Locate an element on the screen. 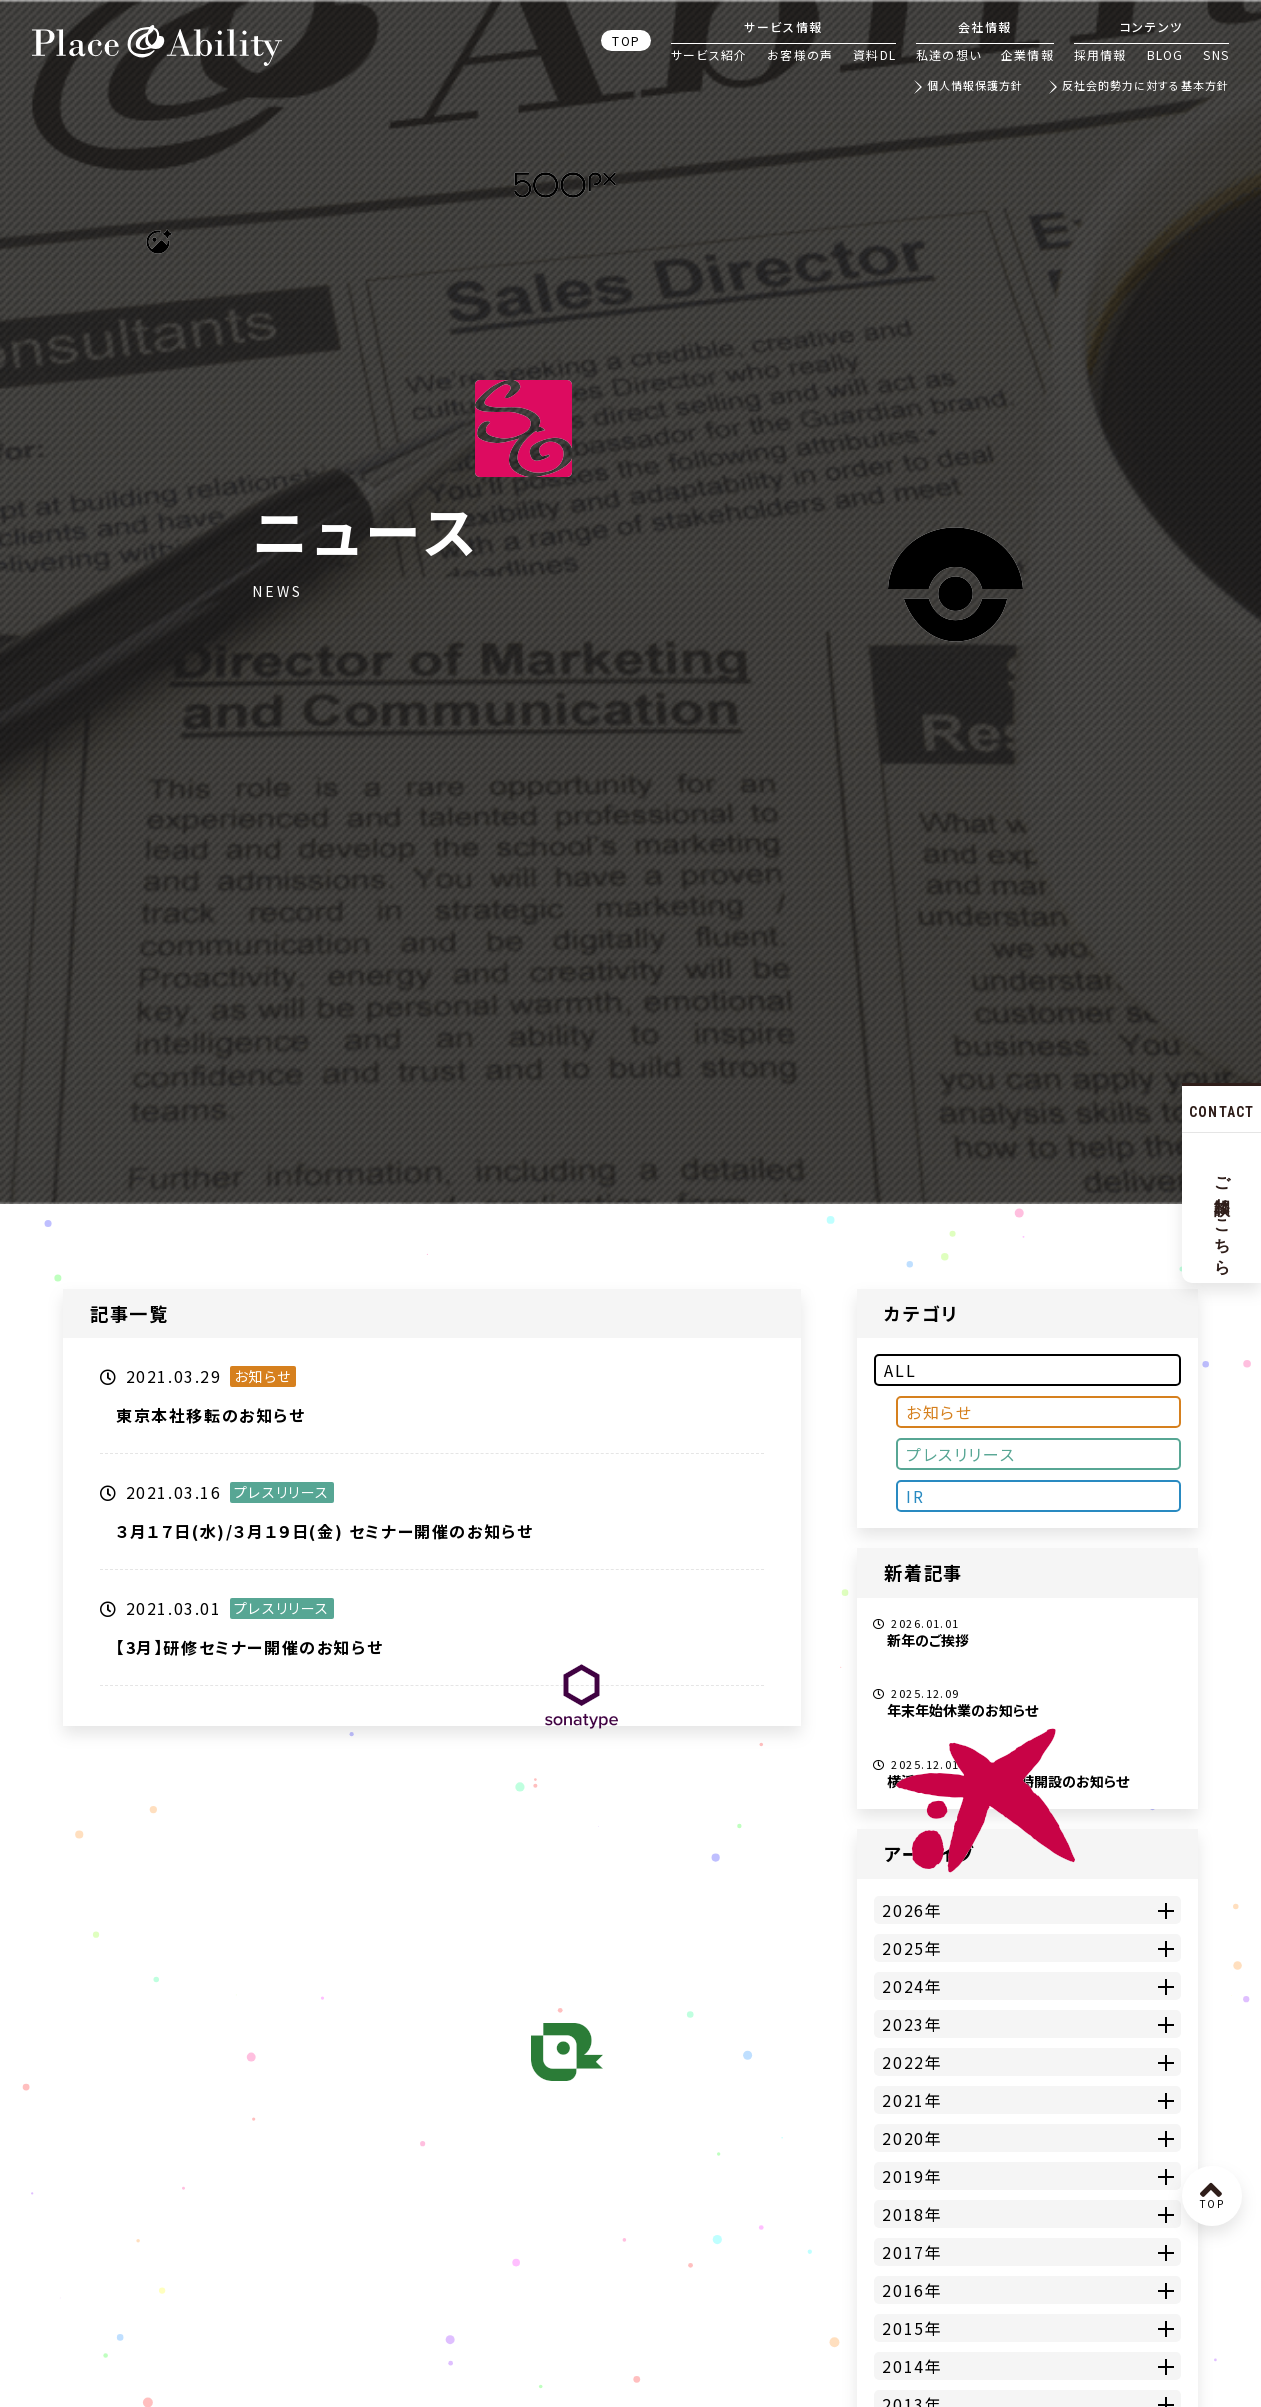 This screenshot has height=2407, width=1261. generate ai-enhanced image is located at coordinates (158, 242).